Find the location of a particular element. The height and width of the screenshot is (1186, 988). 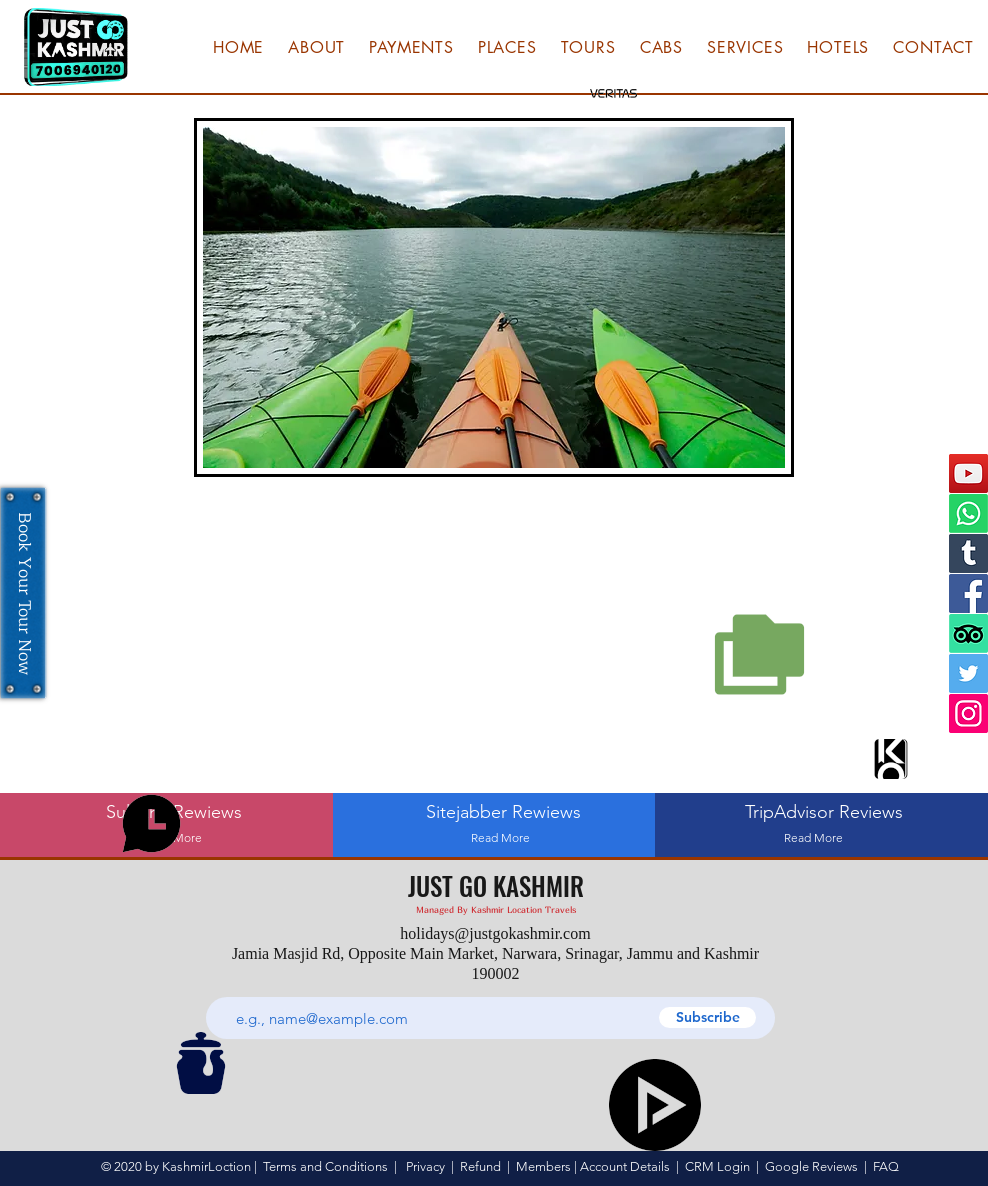

view chat history is located at coordinates (151, 823).